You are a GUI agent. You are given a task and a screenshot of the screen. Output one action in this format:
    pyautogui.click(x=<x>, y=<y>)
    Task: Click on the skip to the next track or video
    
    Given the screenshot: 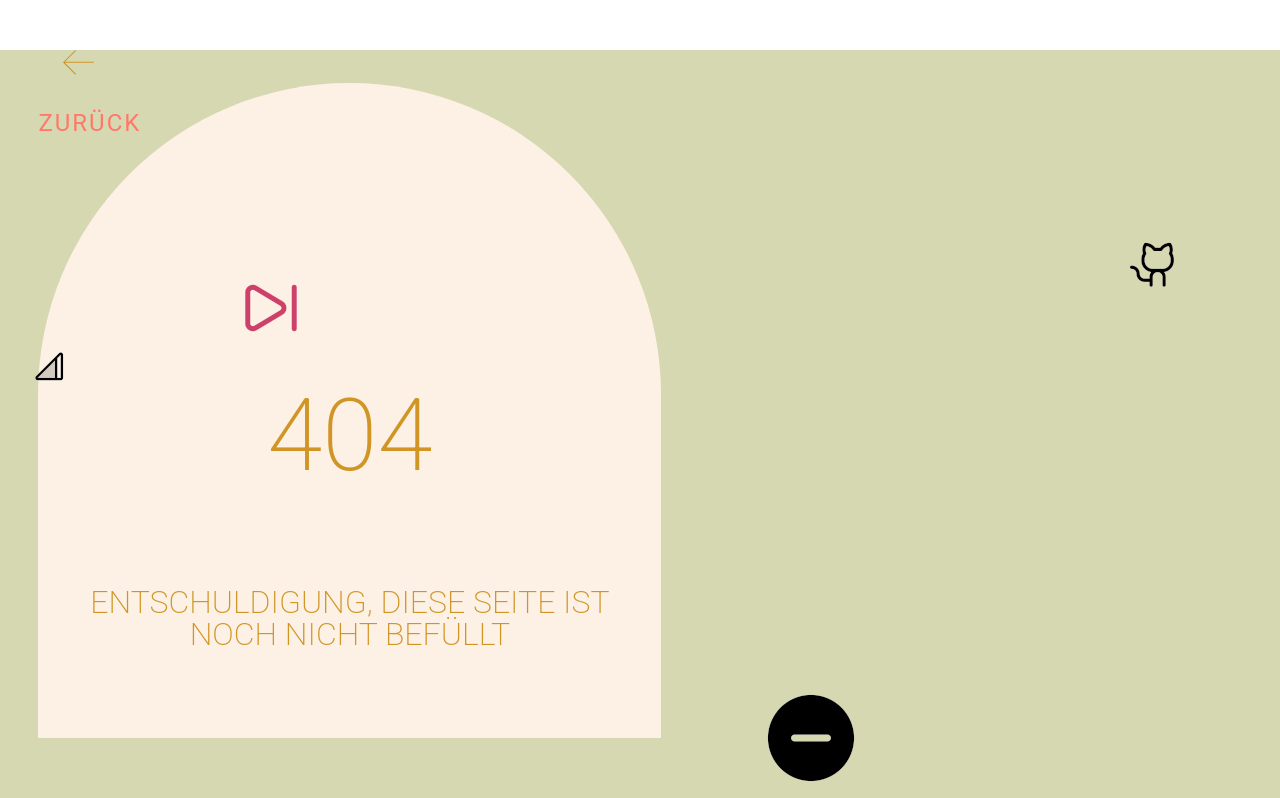 What is the action you would take?
    pyautogui.click(x=271, y=308)
    